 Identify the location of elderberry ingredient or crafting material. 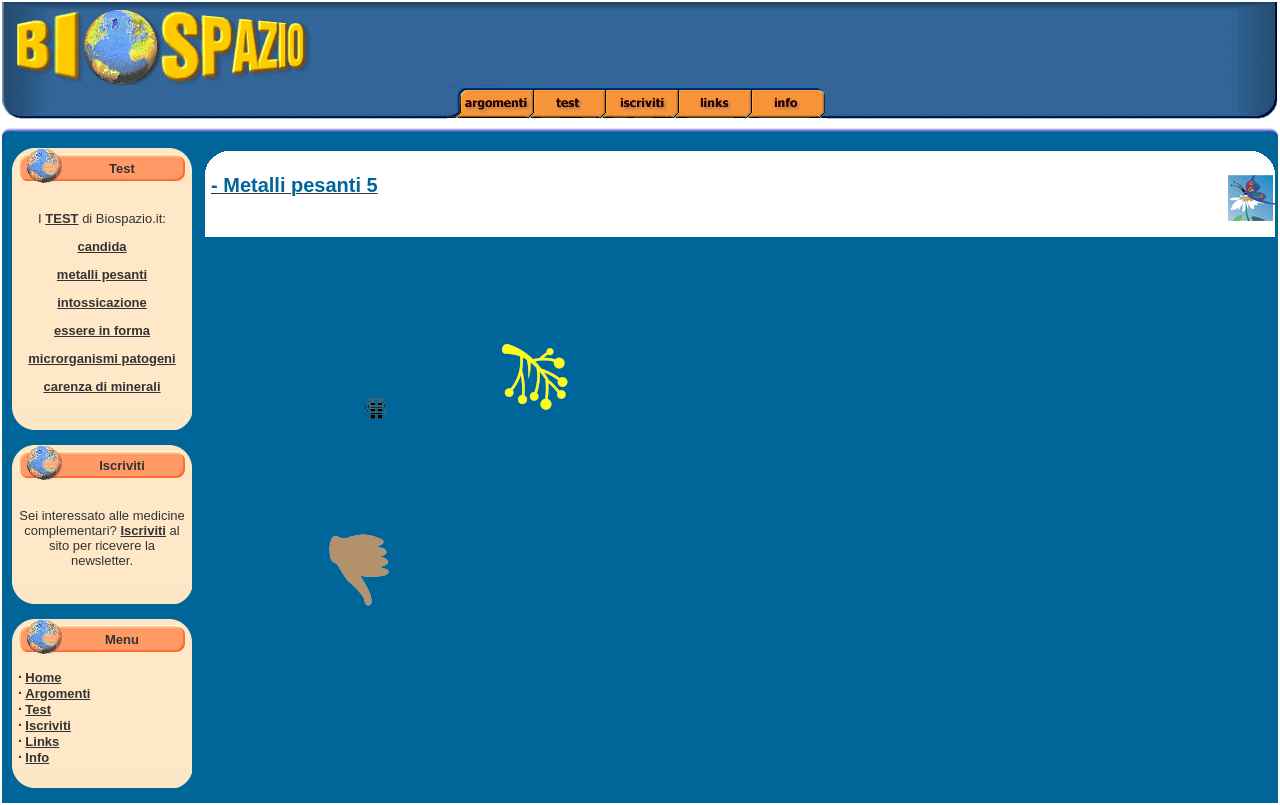
(534, 375).